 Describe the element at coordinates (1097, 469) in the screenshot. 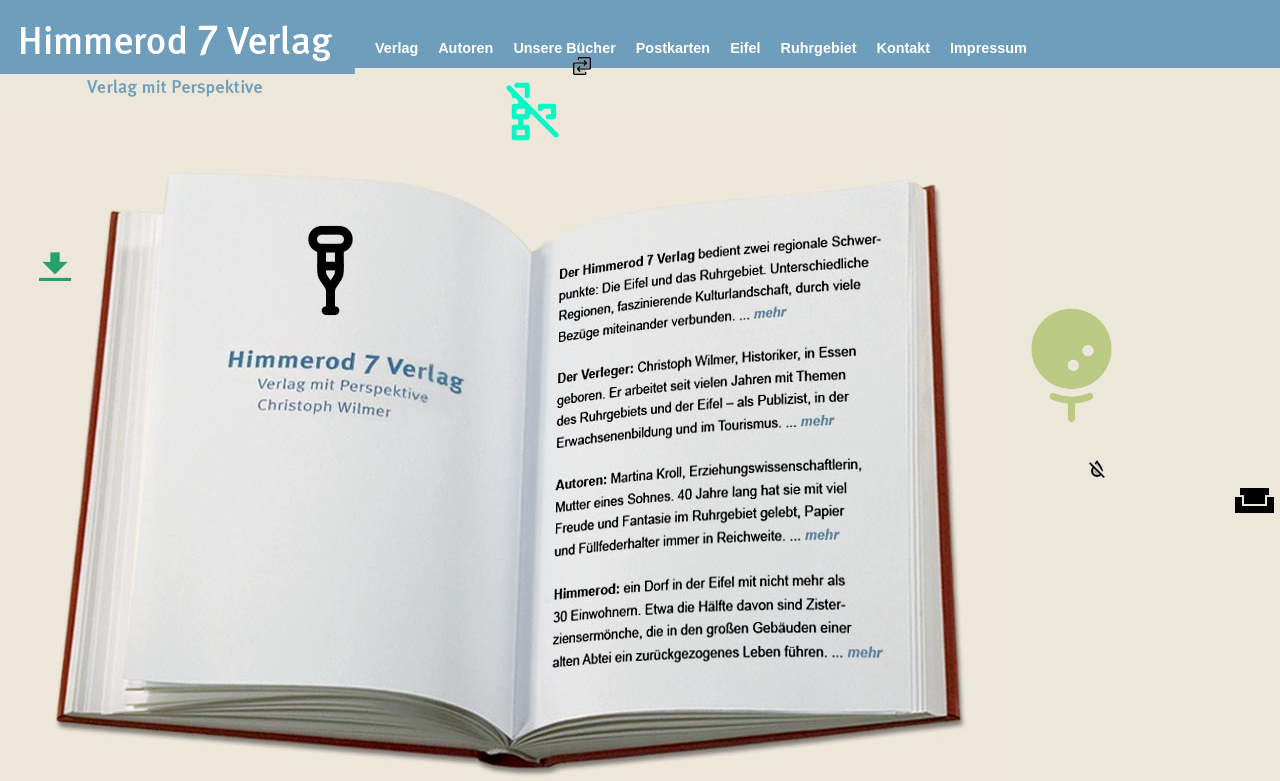

I see `reset text or fill color to default` at that location.